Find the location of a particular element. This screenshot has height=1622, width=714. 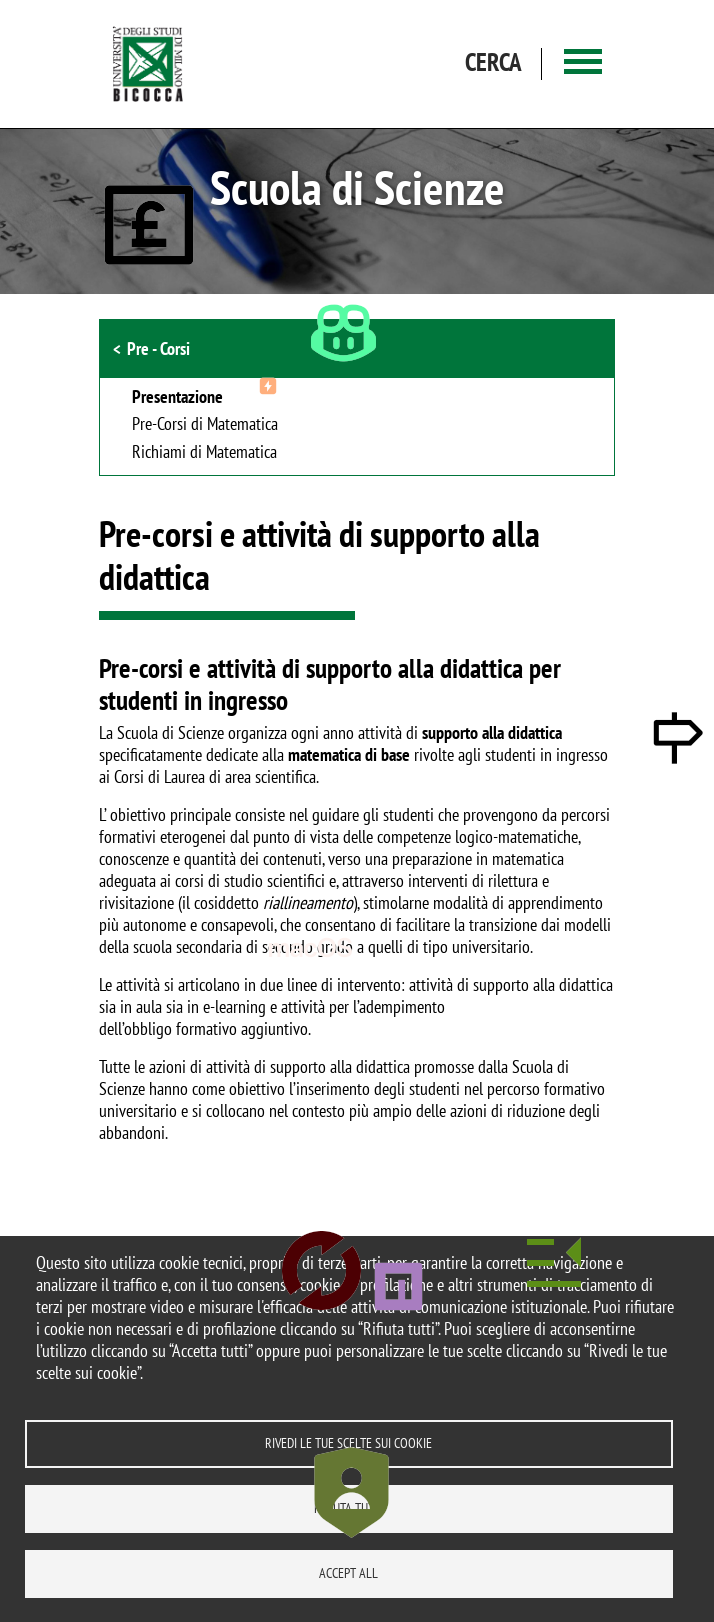

indicates macOS operating system compatibility is located at coordinates (310, 947).